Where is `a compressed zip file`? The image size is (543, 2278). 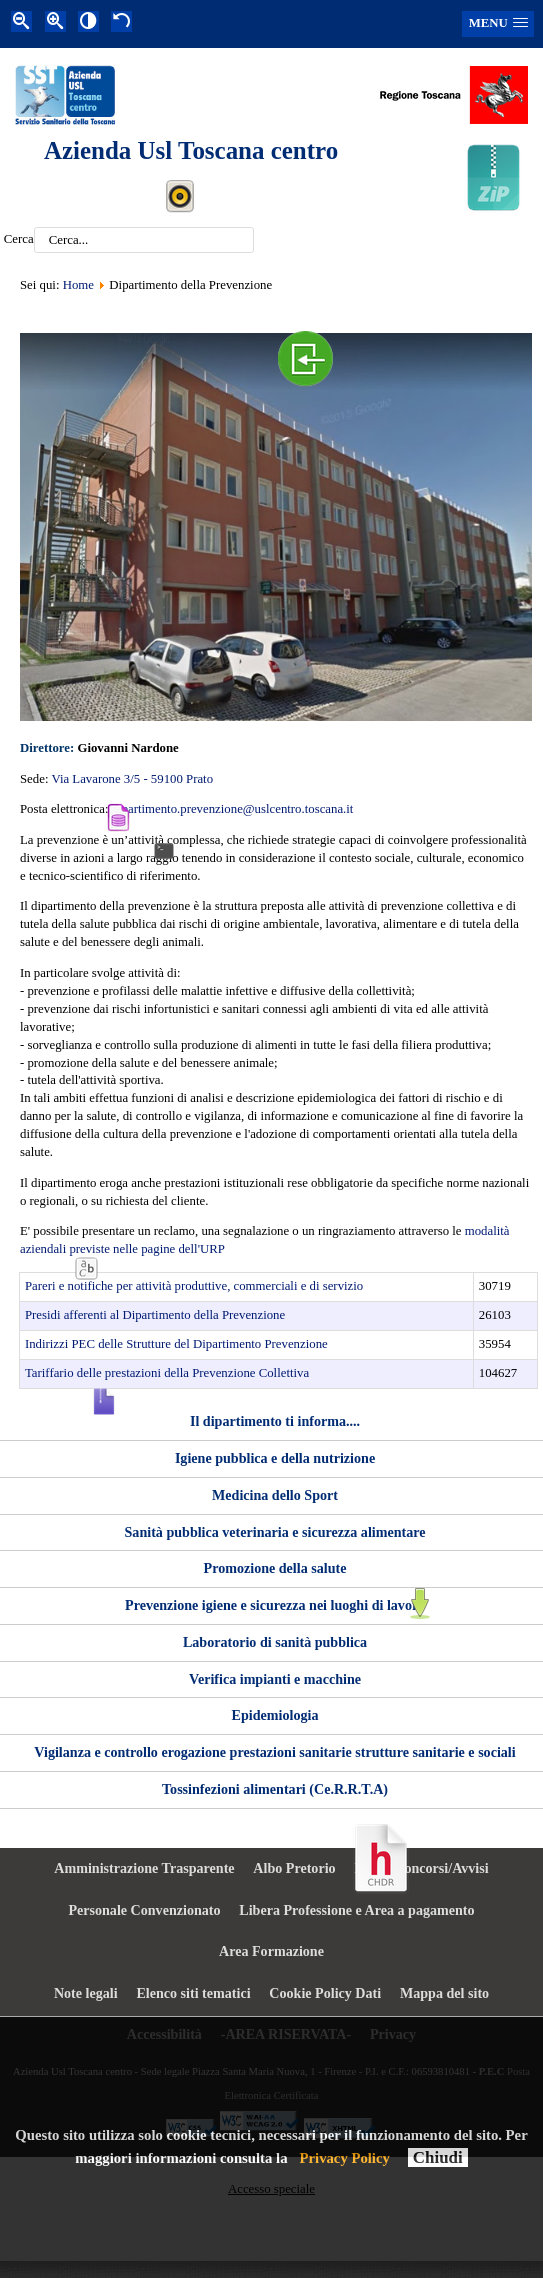
a compressed zip file is located at coordinates (493, 177).